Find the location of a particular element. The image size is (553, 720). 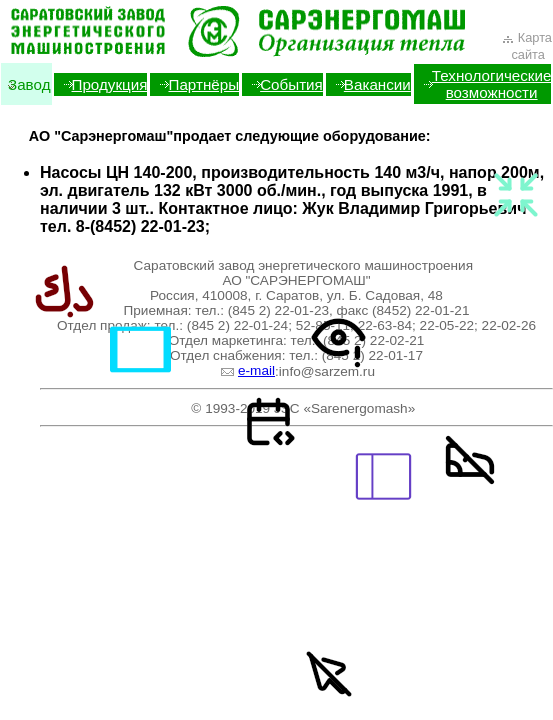

minimize or collapse a window is located at coordinates (516, 195).